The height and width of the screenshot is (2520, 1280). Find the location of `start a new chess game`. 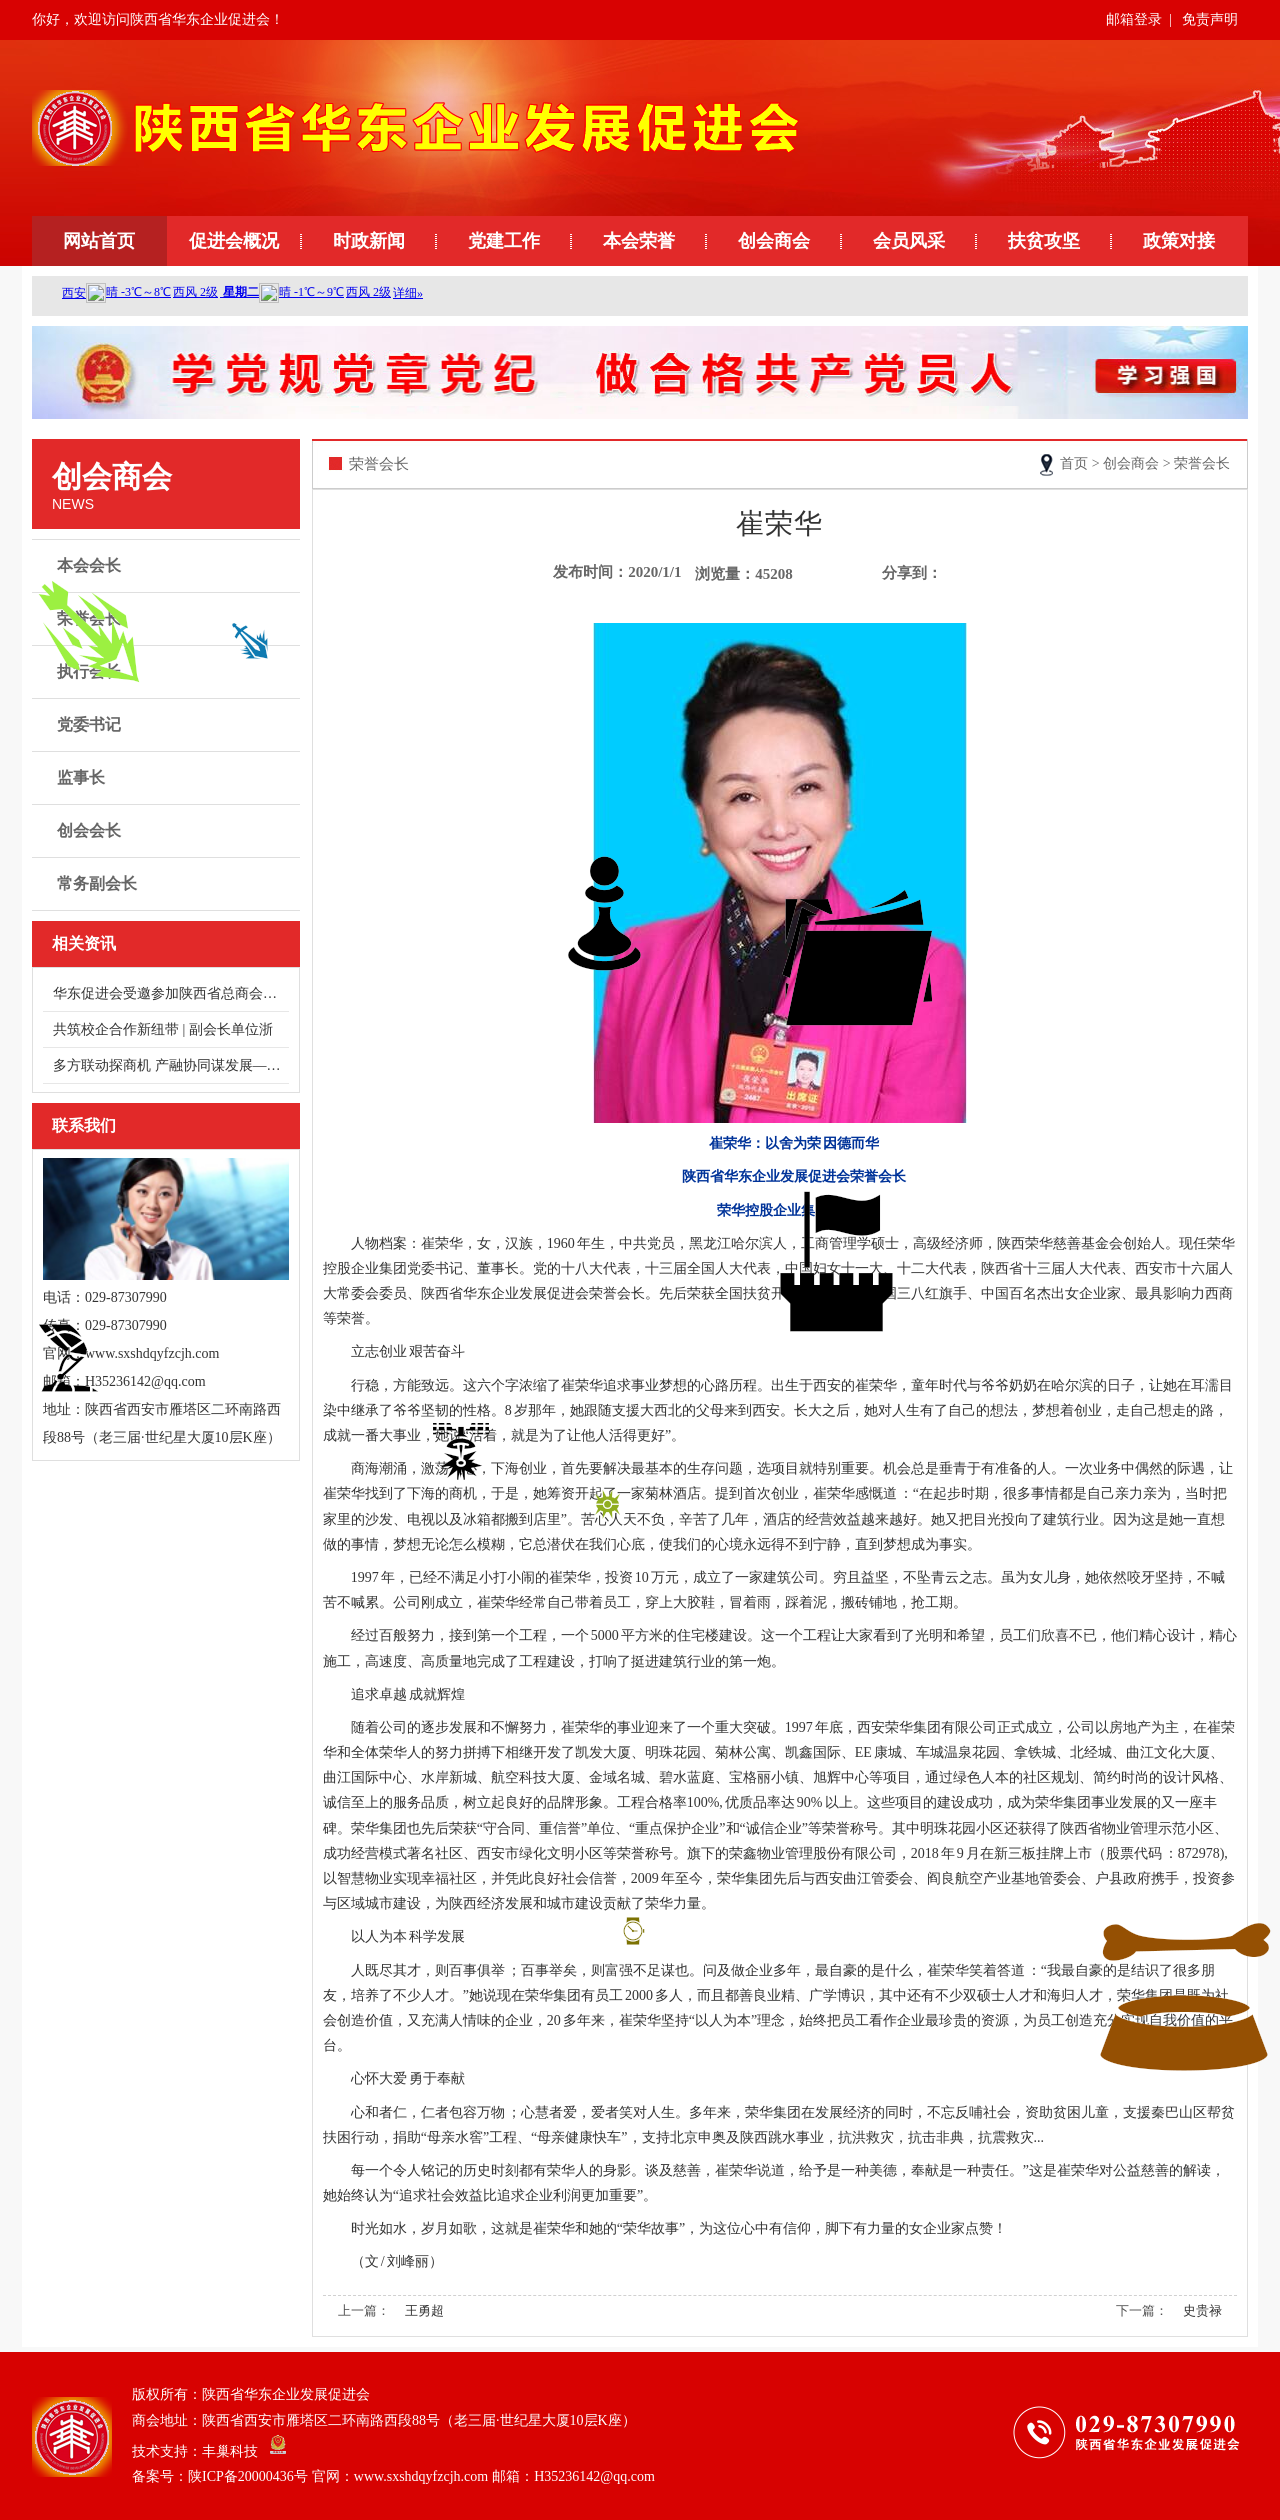

start a new chess game is located at coordinates (604, 913).